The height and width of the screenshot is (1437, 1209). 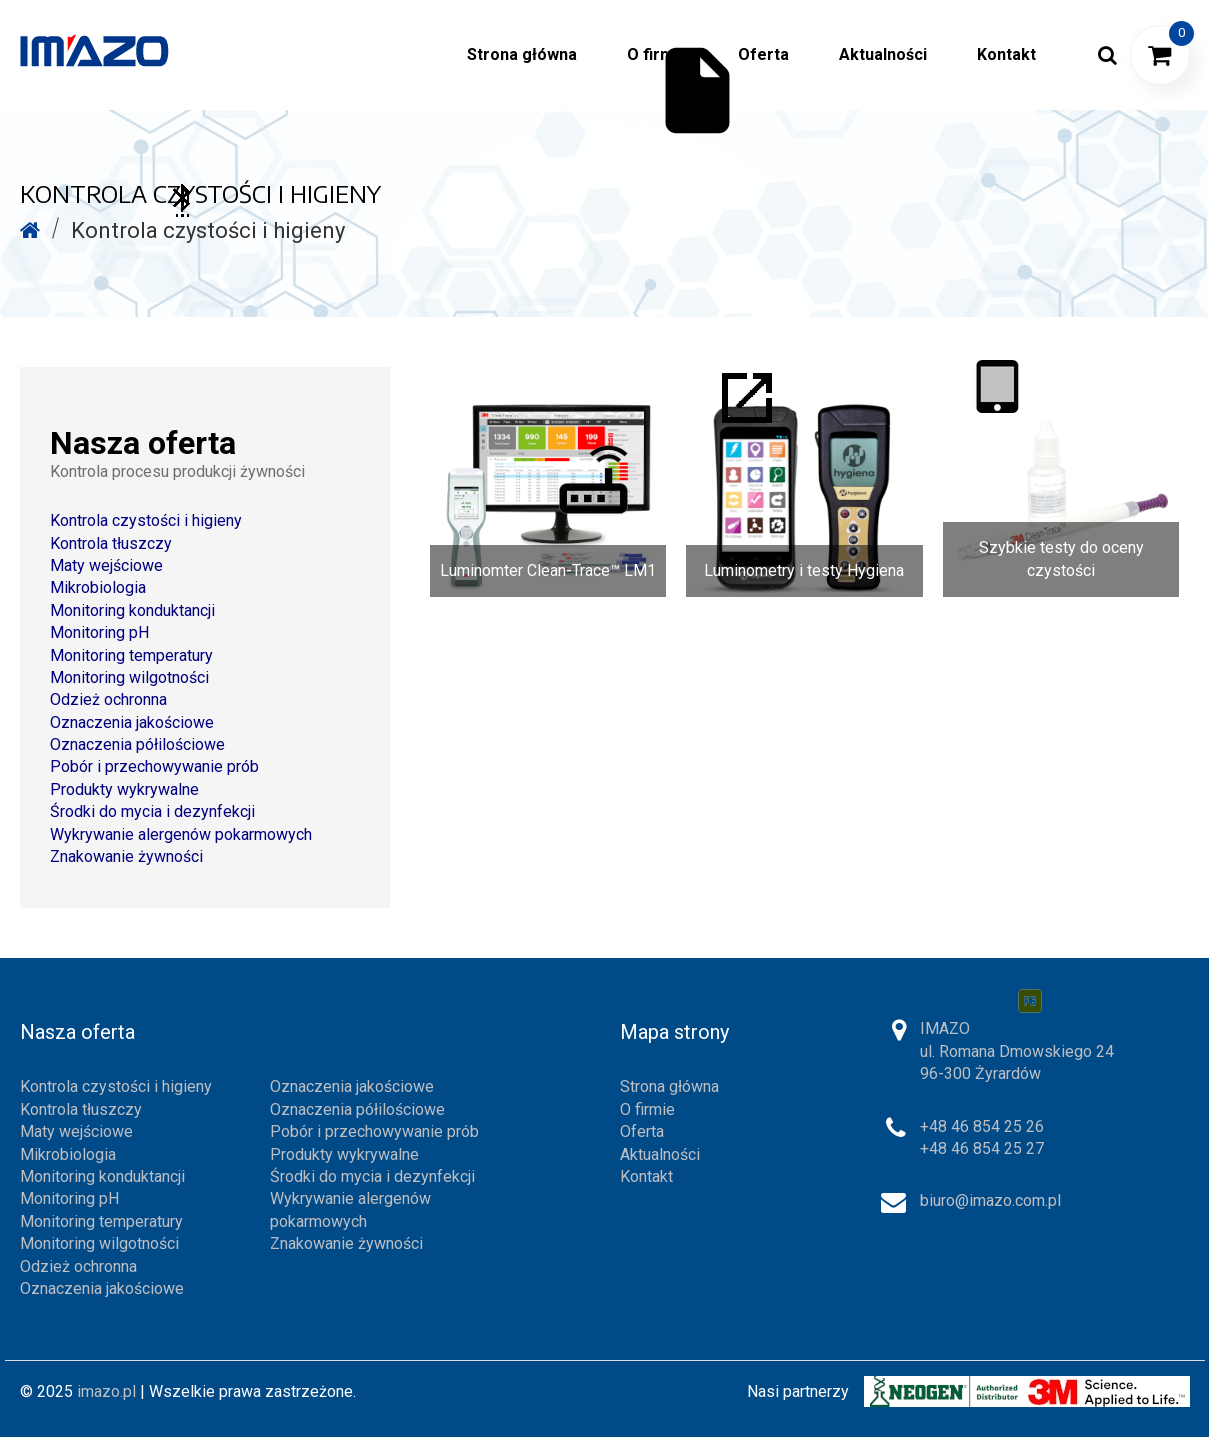 I want to click on switch to tablet view, so click(x=998, y=386).